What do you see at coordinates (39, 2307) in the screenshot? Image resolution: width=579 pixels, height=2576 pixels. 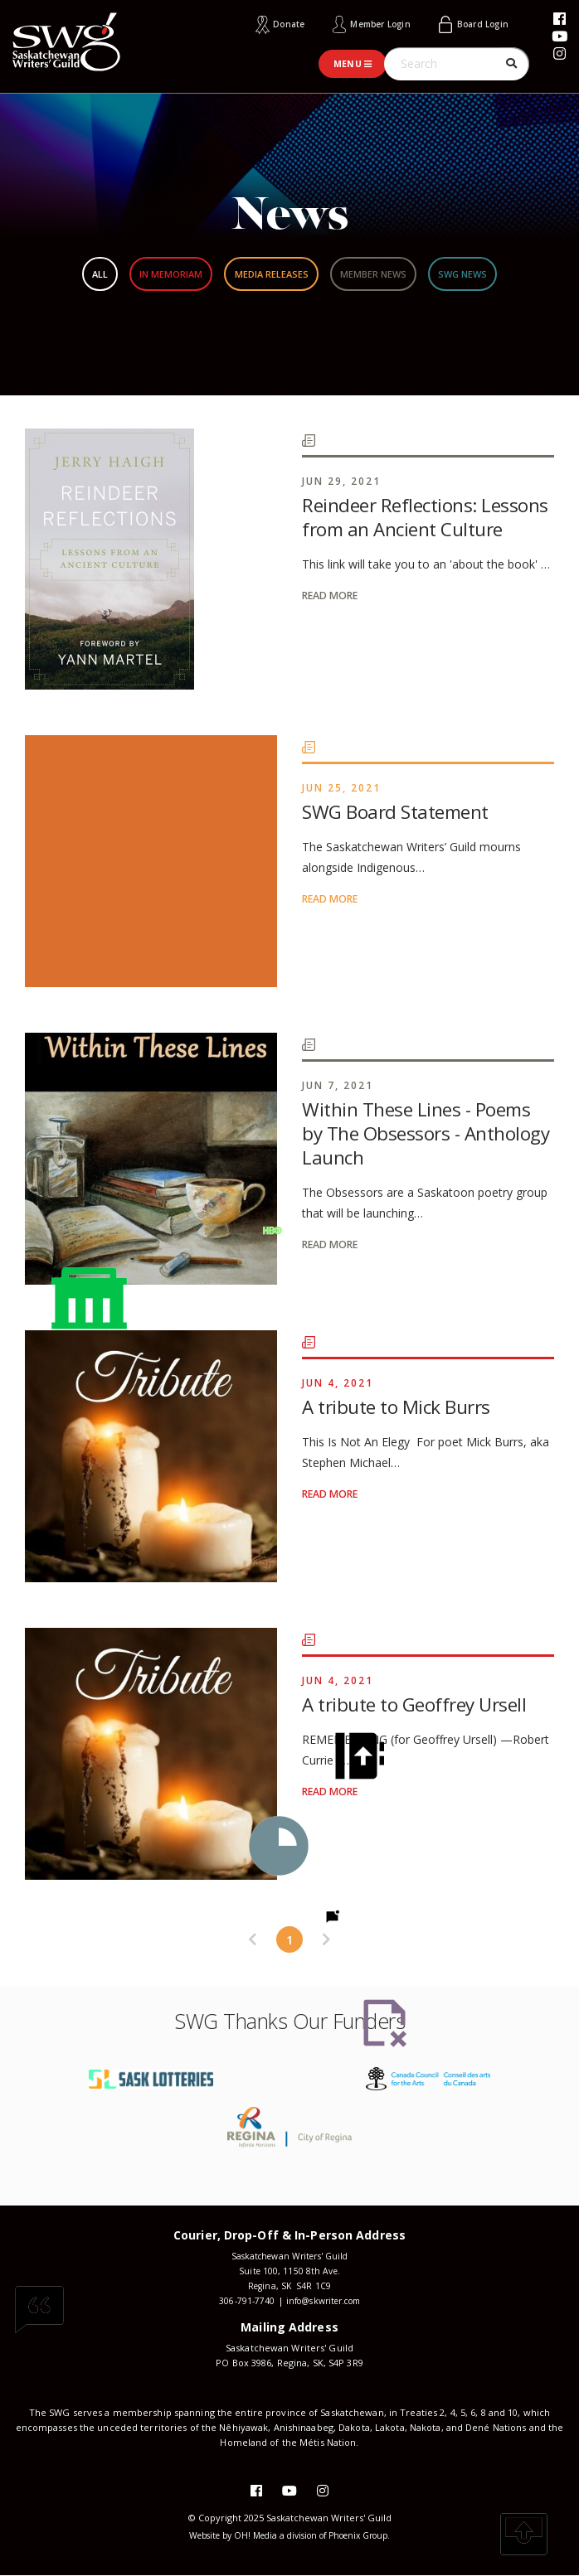 I see `view quoted messages` at bounding box center [39, 2307].